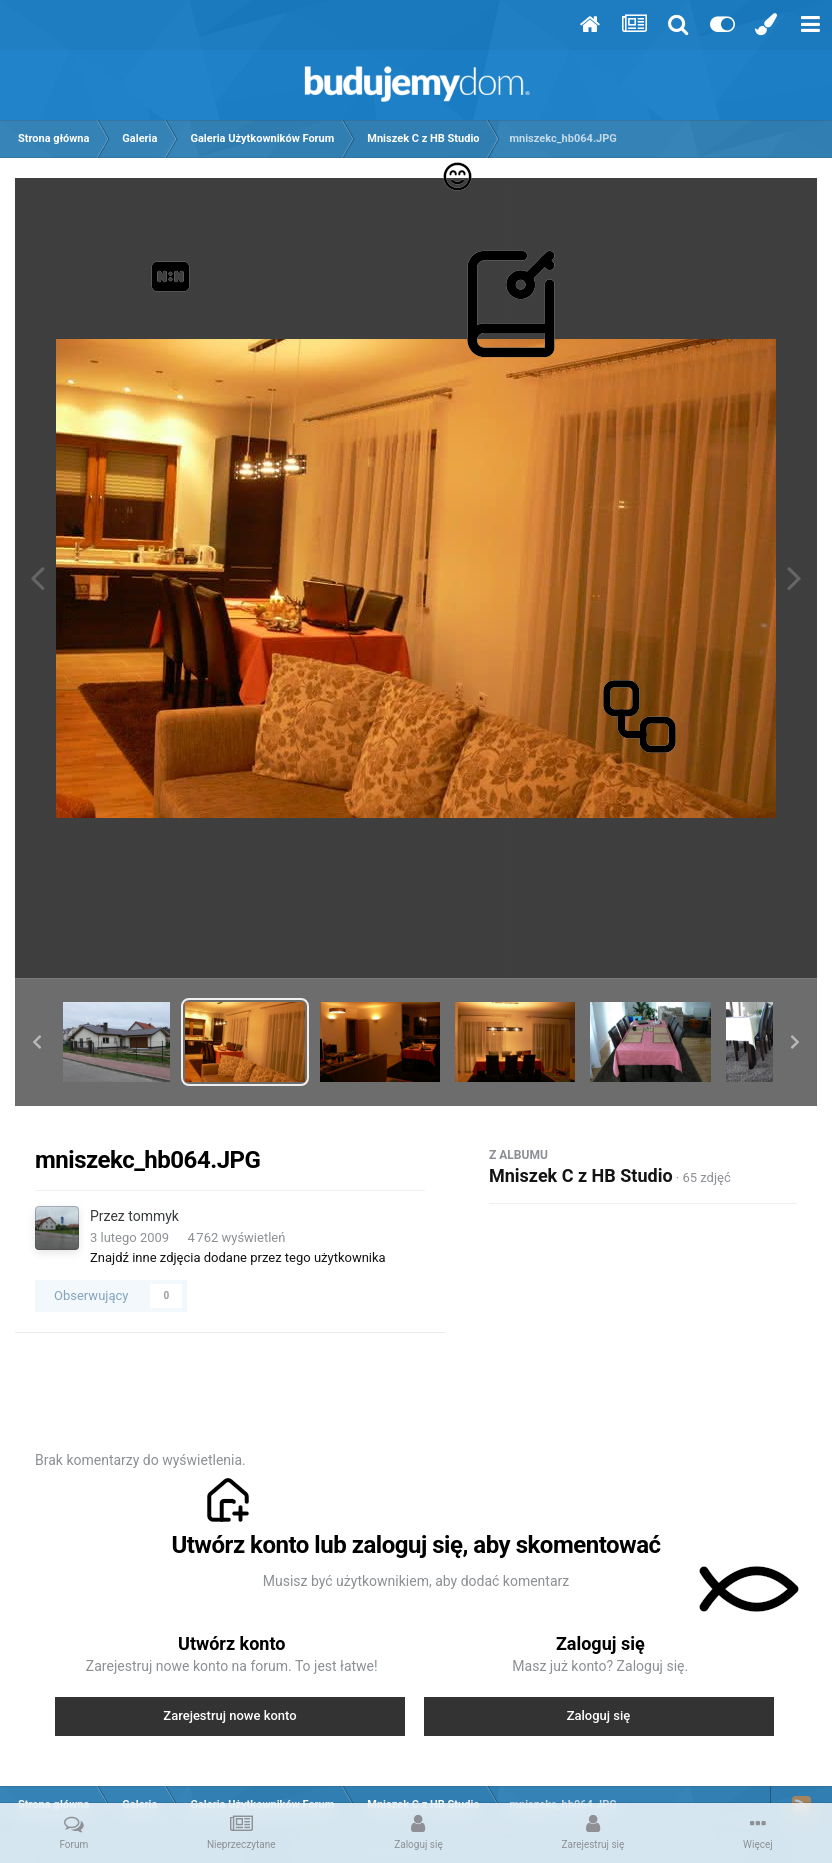 This screenshot has height=1863, width=832. What do you see at coordinates (511, 304) in the screenshot?
I see `access encrypted or password-protected documents` at bounding box center [511, 304].